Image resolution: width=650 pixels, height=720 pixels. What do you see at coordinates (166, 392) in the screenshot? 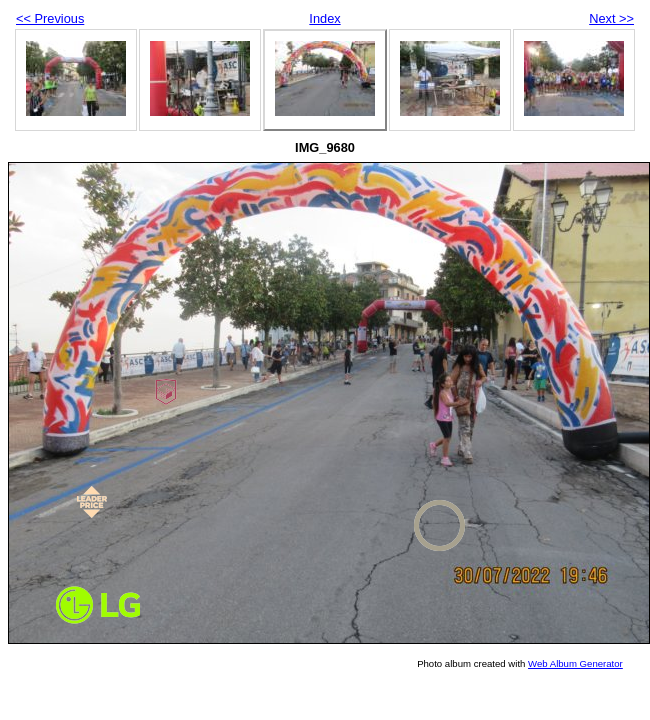
I see `htmlacademy brand logo` at bounding box center [166, 392].